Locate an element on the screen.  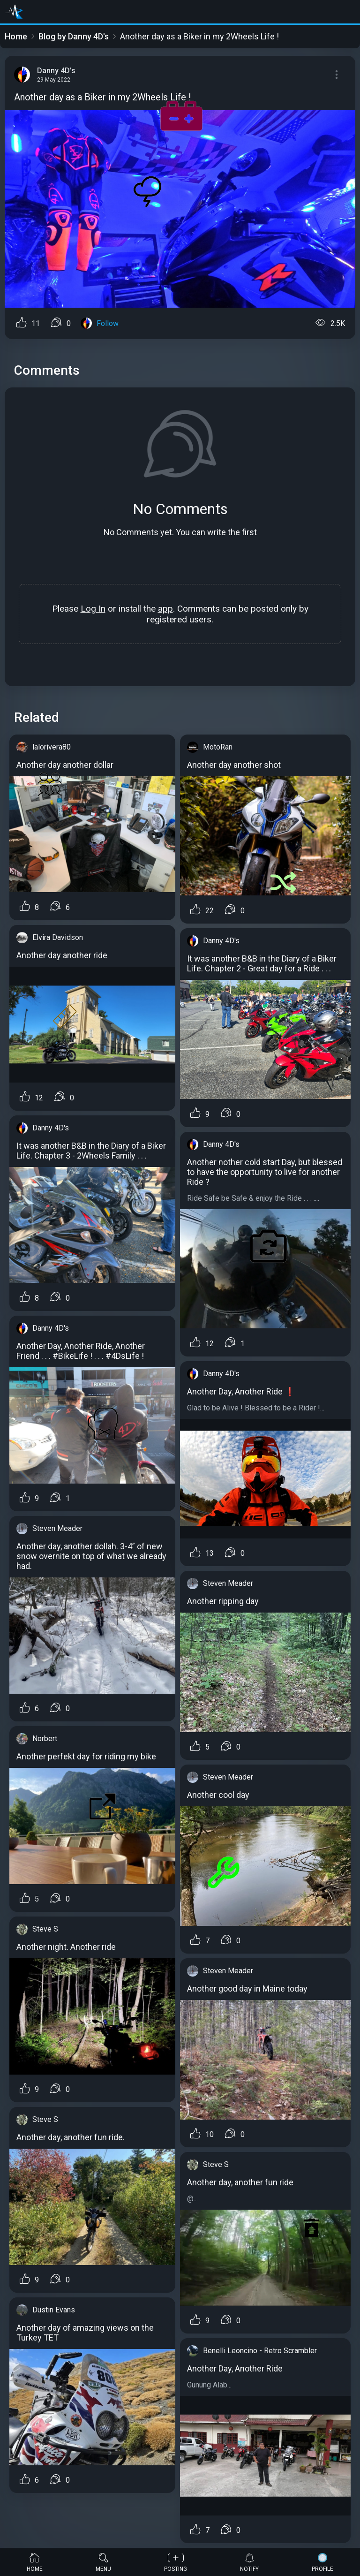
open link in new window is located at coordinates (102, 1806).